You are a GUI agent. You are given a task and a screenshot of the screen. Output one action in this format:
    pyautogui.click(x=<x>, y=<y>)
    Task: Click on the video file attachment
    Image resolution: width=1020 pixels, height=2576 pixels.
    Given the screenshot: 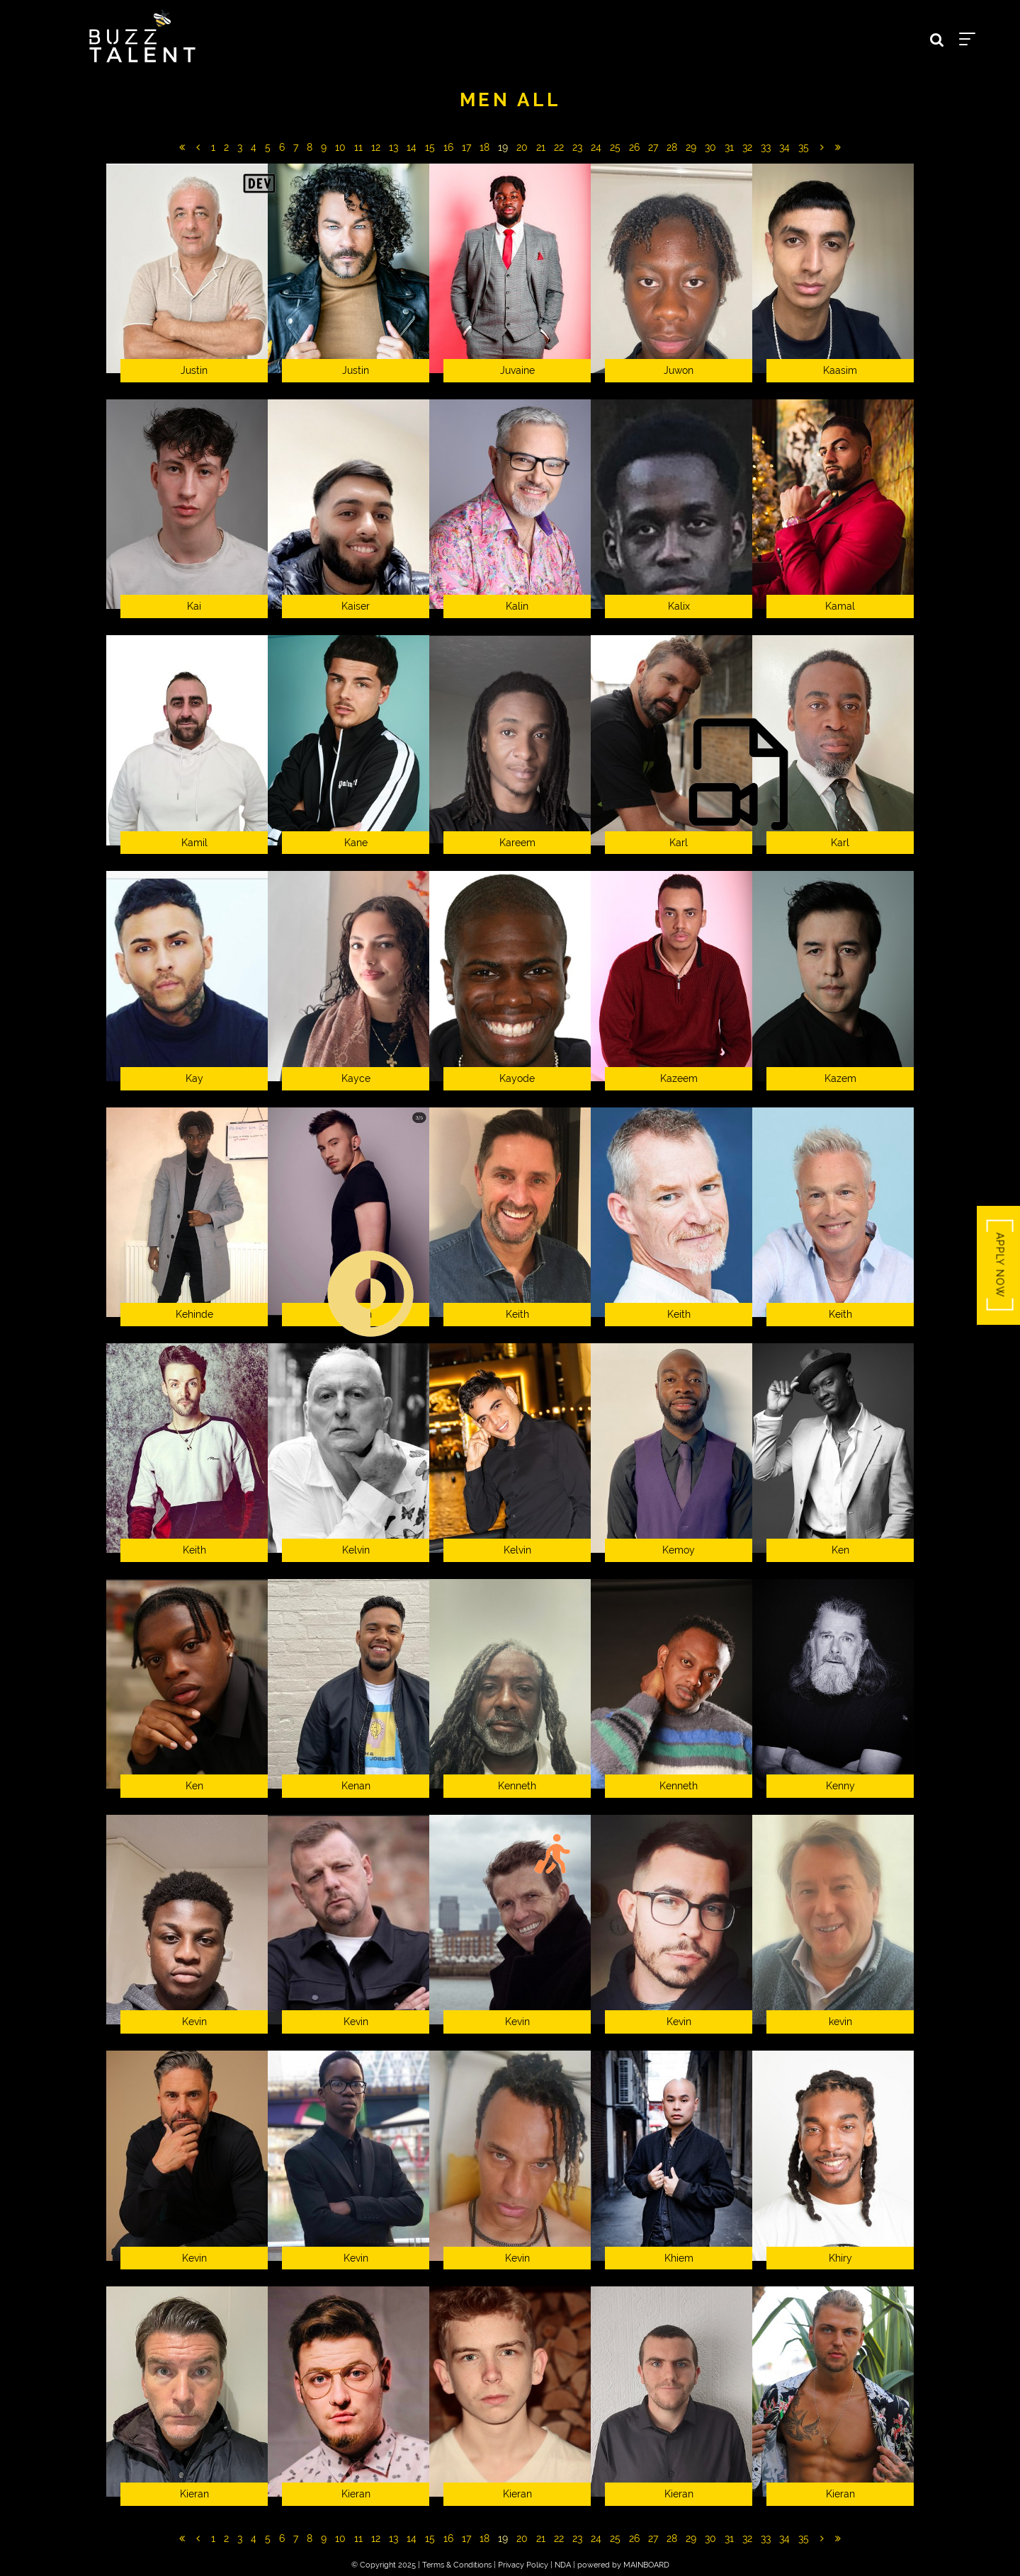 What is the action you would take?
    pyautogui.click(x=740, y=774)
    